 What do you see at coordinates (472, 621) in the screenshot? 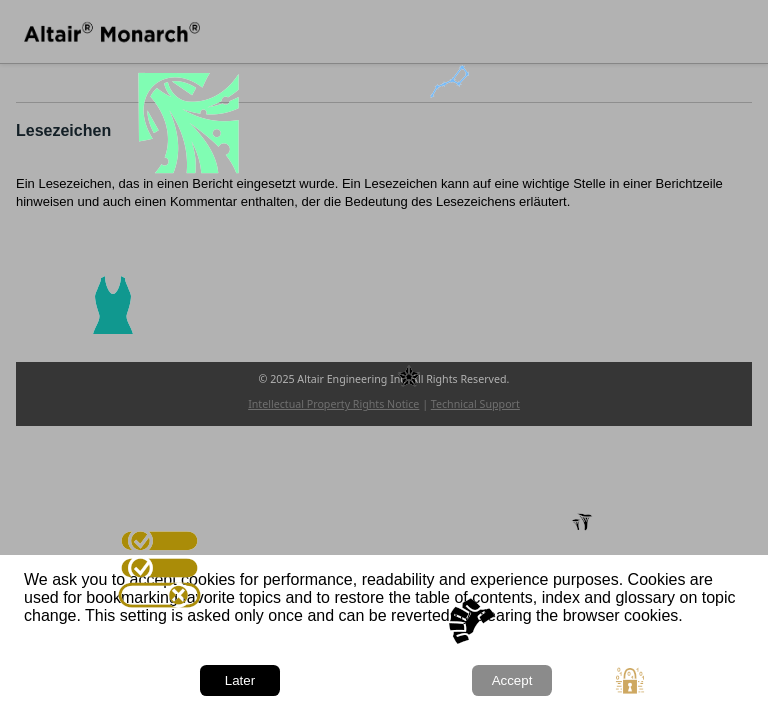
I see `grab or drag an item` at bounding box center [472, 621].